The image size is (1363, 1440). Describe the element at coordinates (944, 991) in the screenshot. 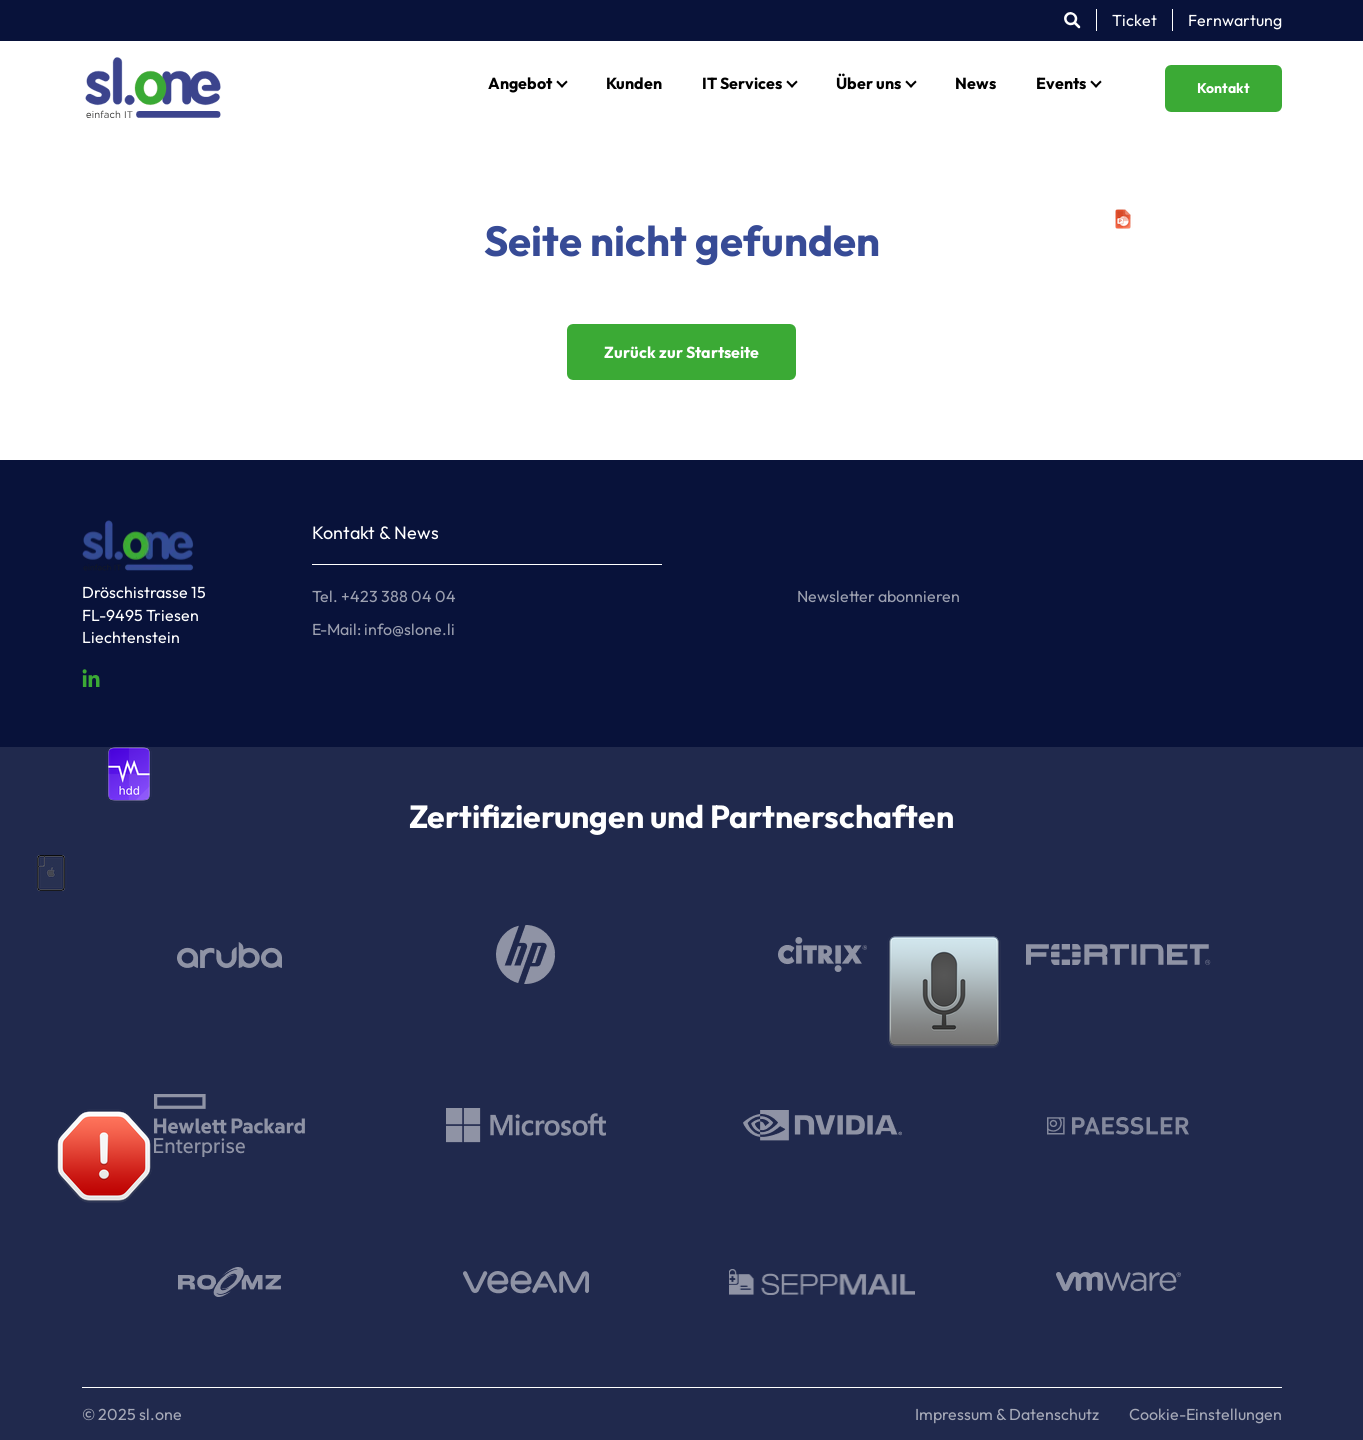

I see `activate voice dictation` at that location.